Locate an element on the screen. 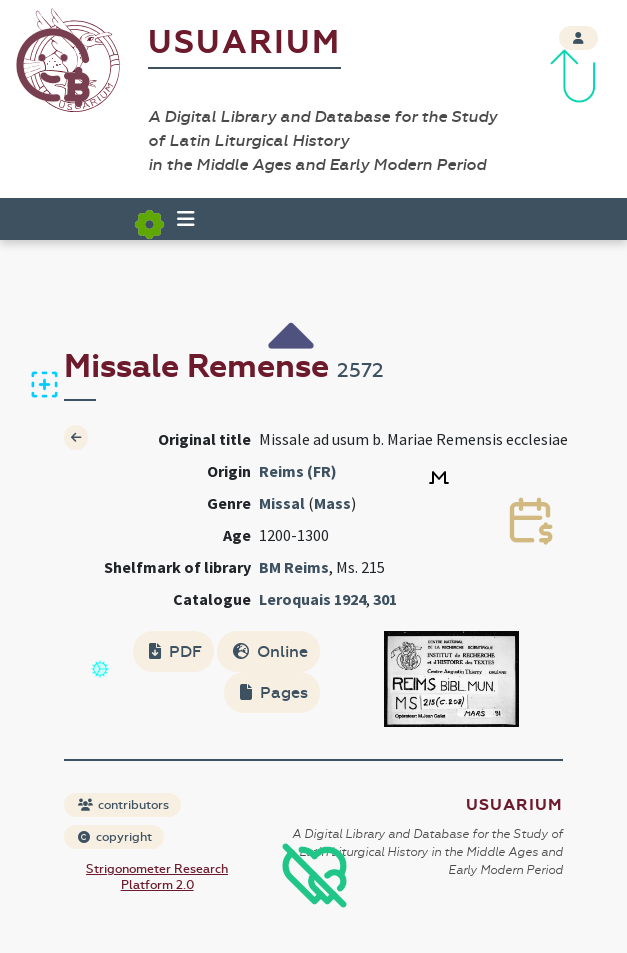 Image resolution: width=627 pixels, height=953 pixels. view bitcoin wallet mood or status is located at coordinates (53, 65).